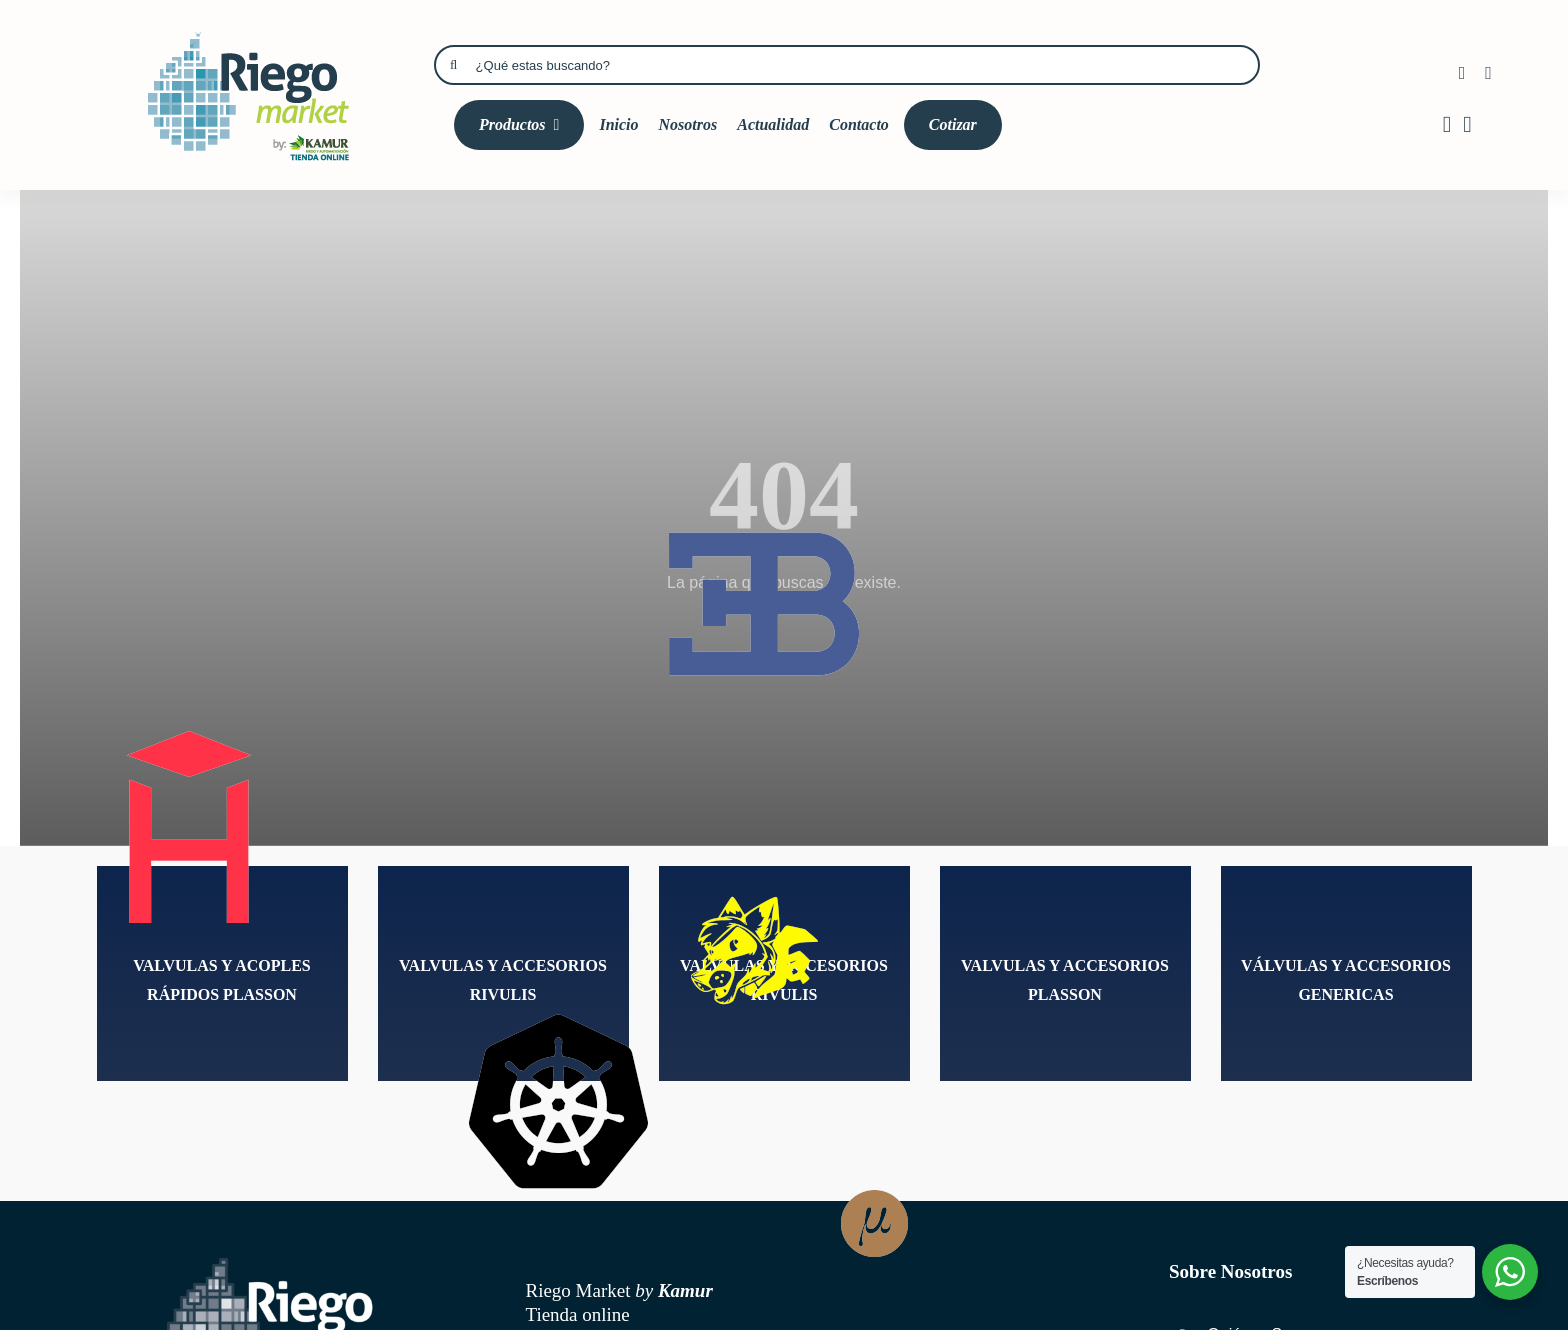 Image resolution: width=1568 pixels, height=1330 pixels. Describe the element at coordinates (189, 827) in the screenshot. I see `visit the Hexlet learning platform` at that location.